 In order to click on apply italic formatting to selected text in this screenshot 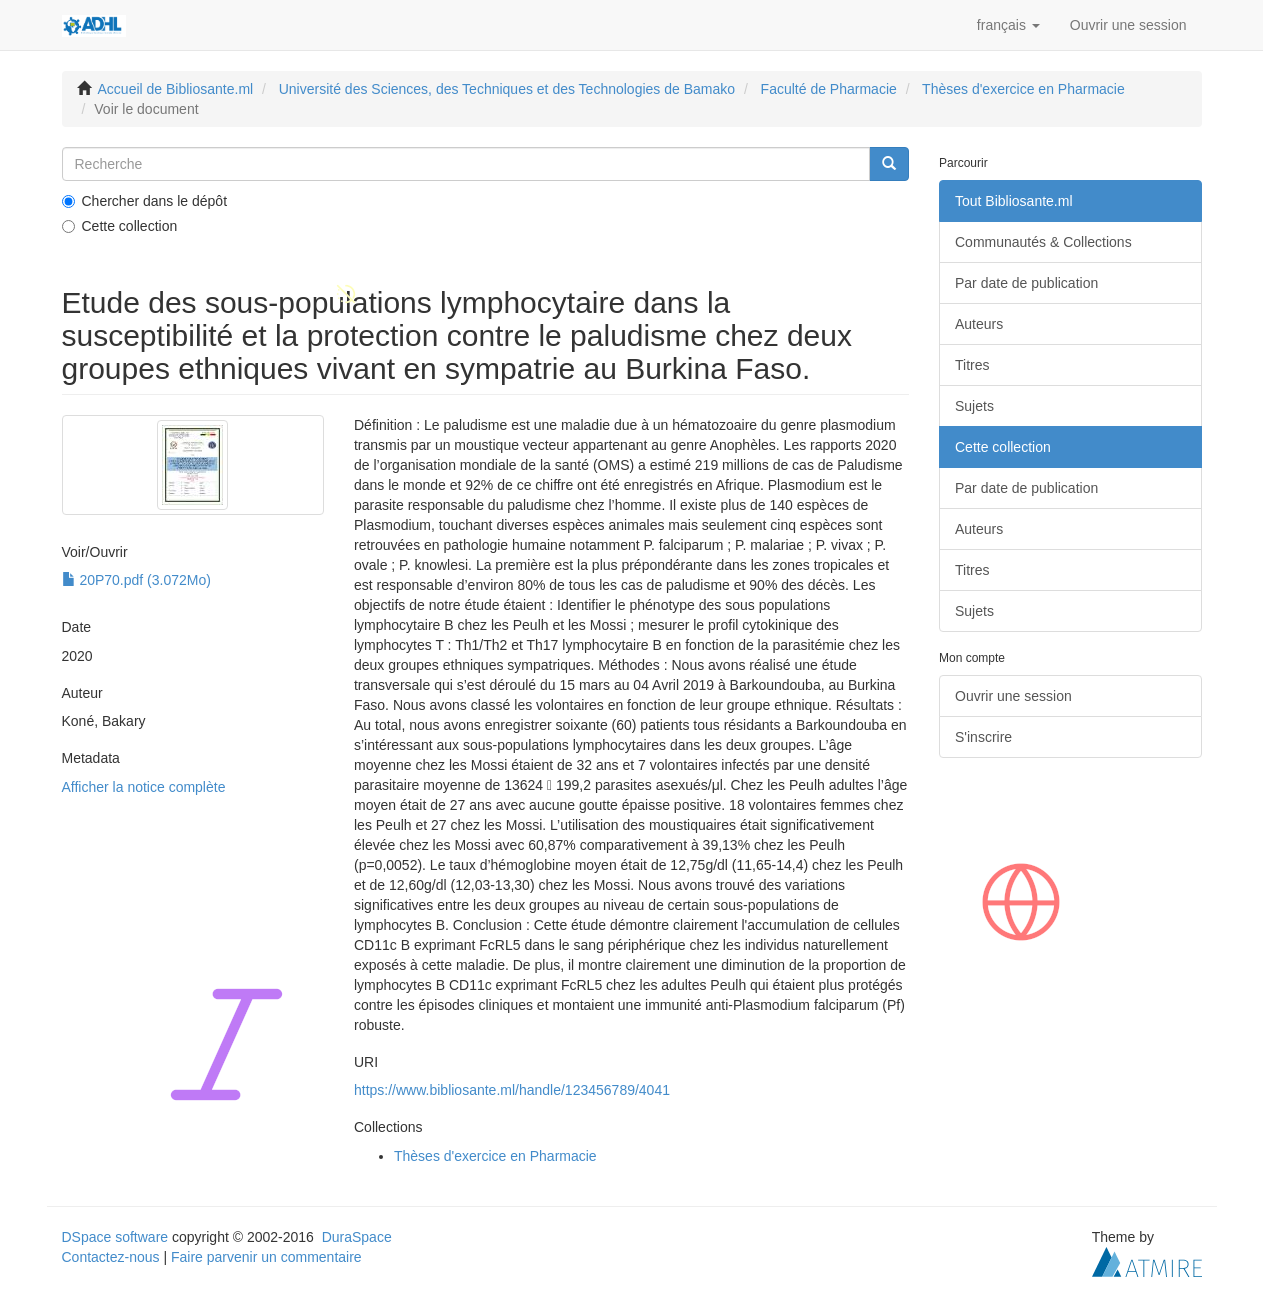, I will do `click(226, 1044)`.